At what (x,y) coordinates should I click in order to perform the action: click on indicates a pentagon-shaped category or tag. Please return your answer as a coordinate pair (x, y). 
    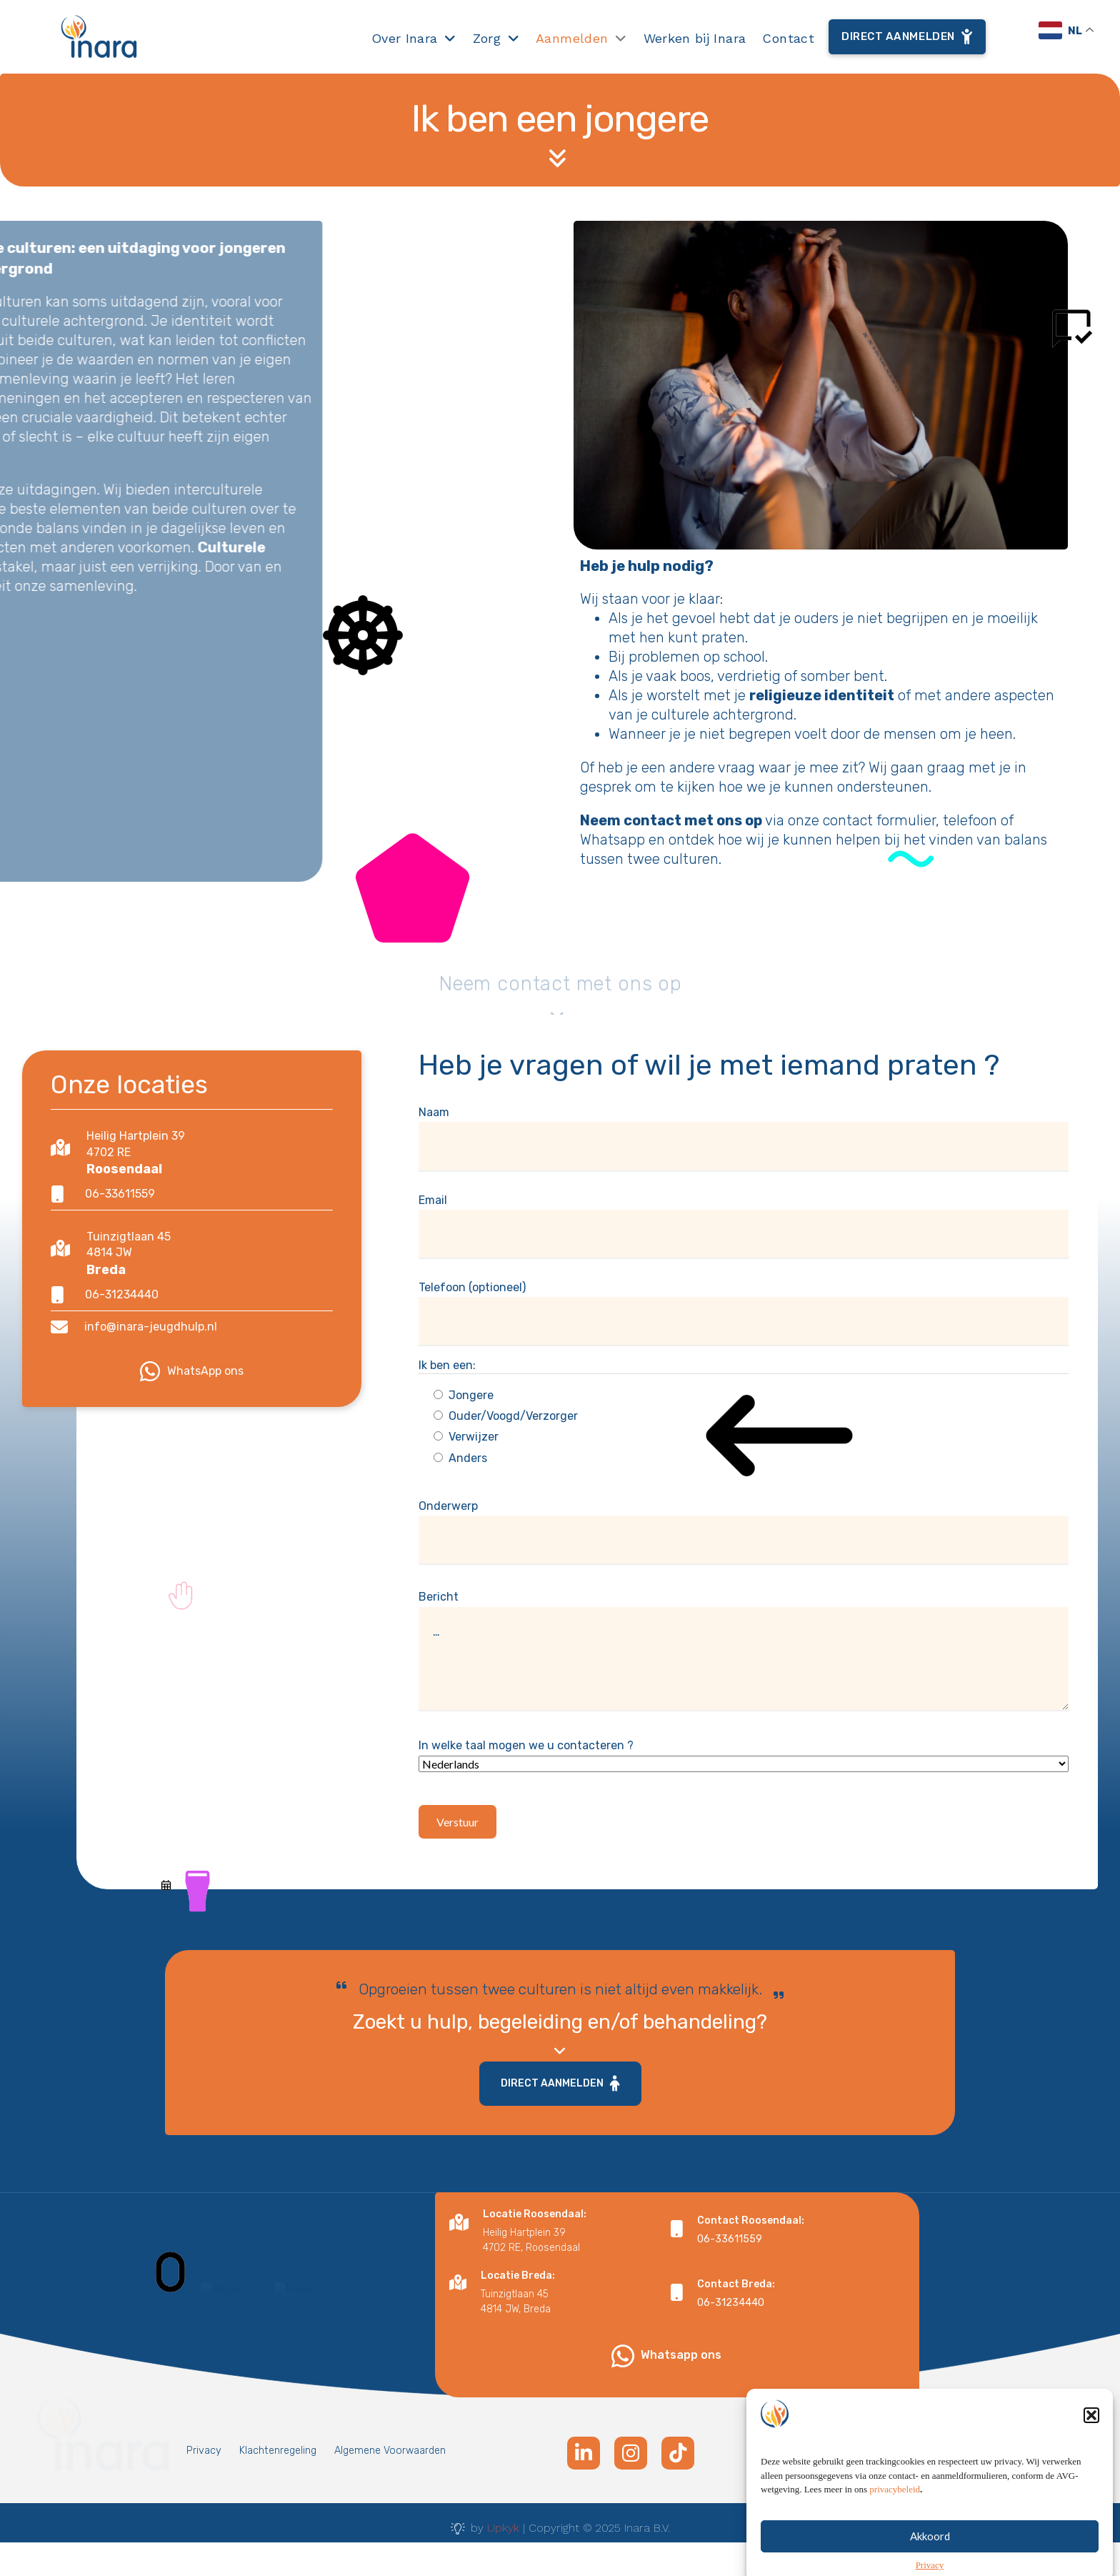
    Looking at the image, I should click on (412, 889).